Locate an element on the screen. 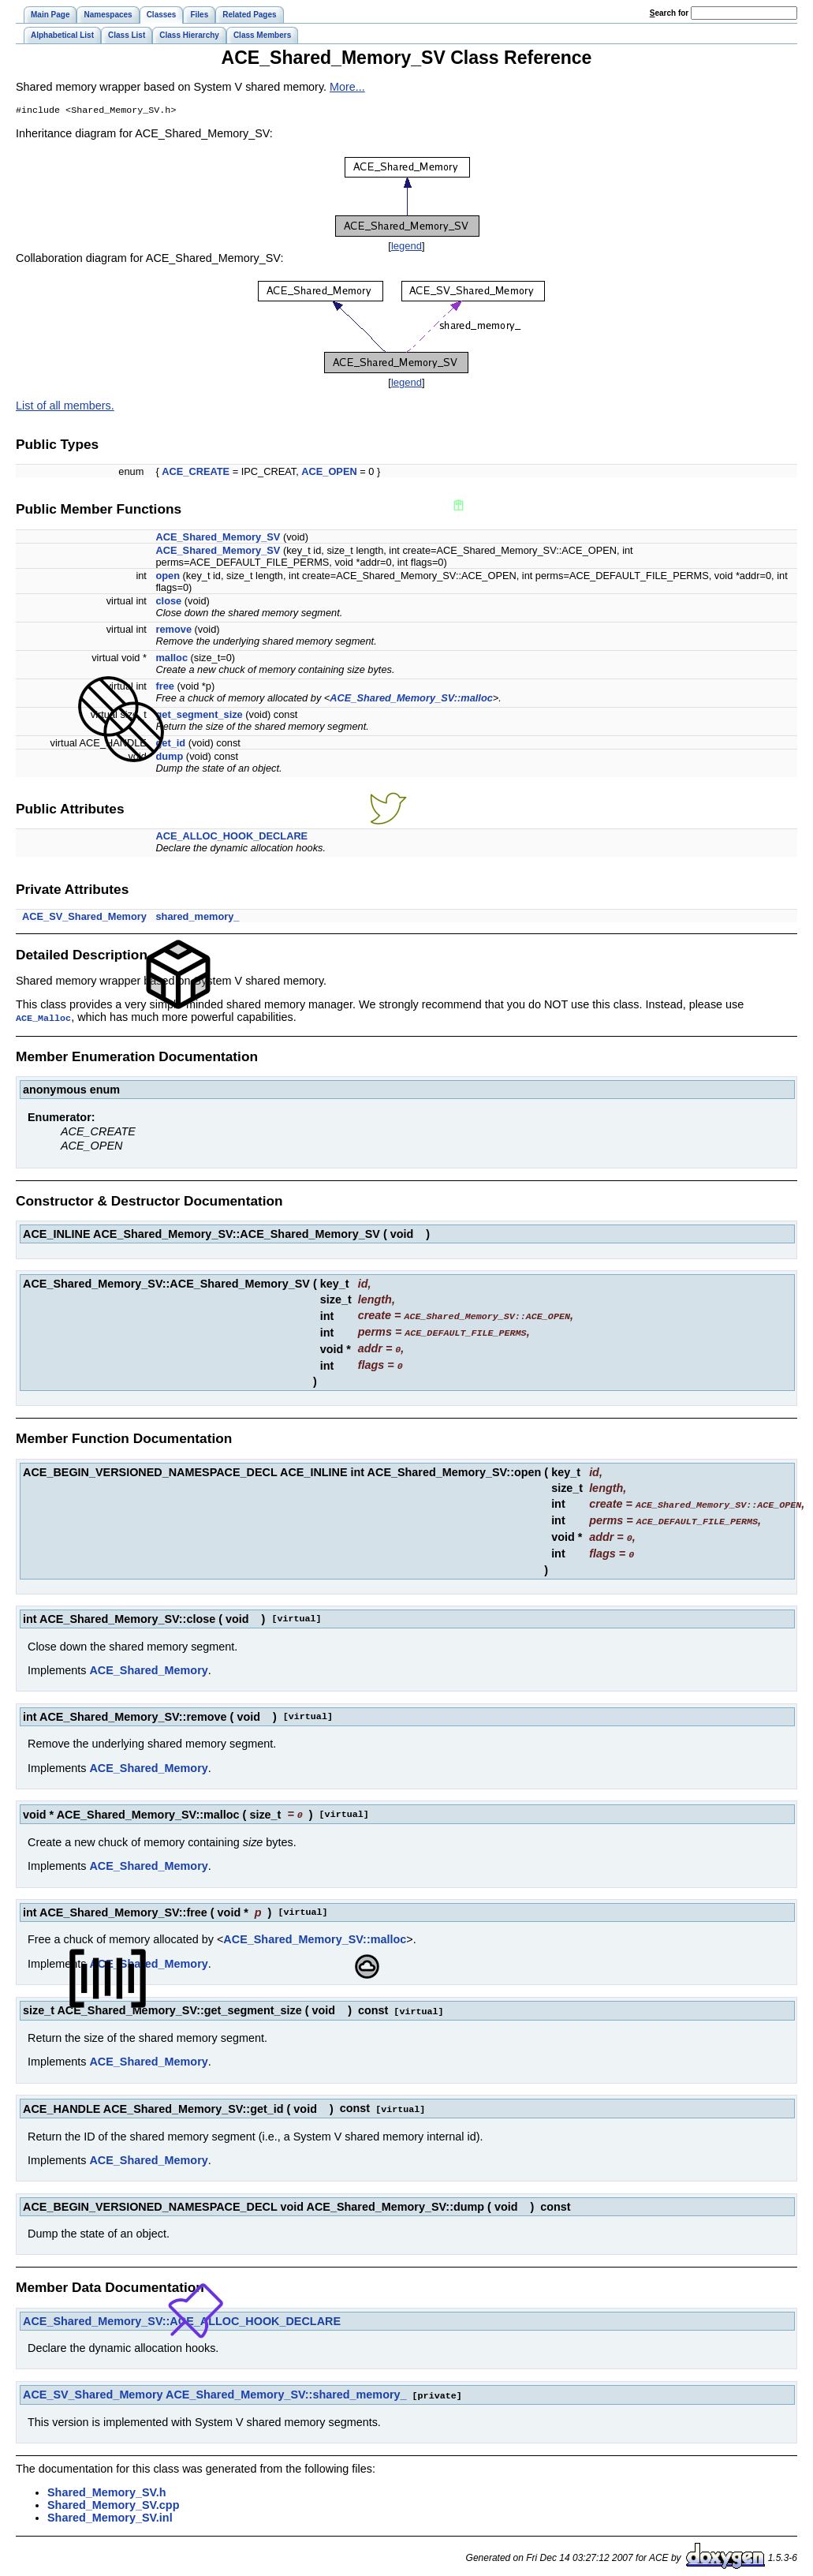 This screenshot has width=813, height=2576. access cloud storage is located at coordinates (367, 1966).